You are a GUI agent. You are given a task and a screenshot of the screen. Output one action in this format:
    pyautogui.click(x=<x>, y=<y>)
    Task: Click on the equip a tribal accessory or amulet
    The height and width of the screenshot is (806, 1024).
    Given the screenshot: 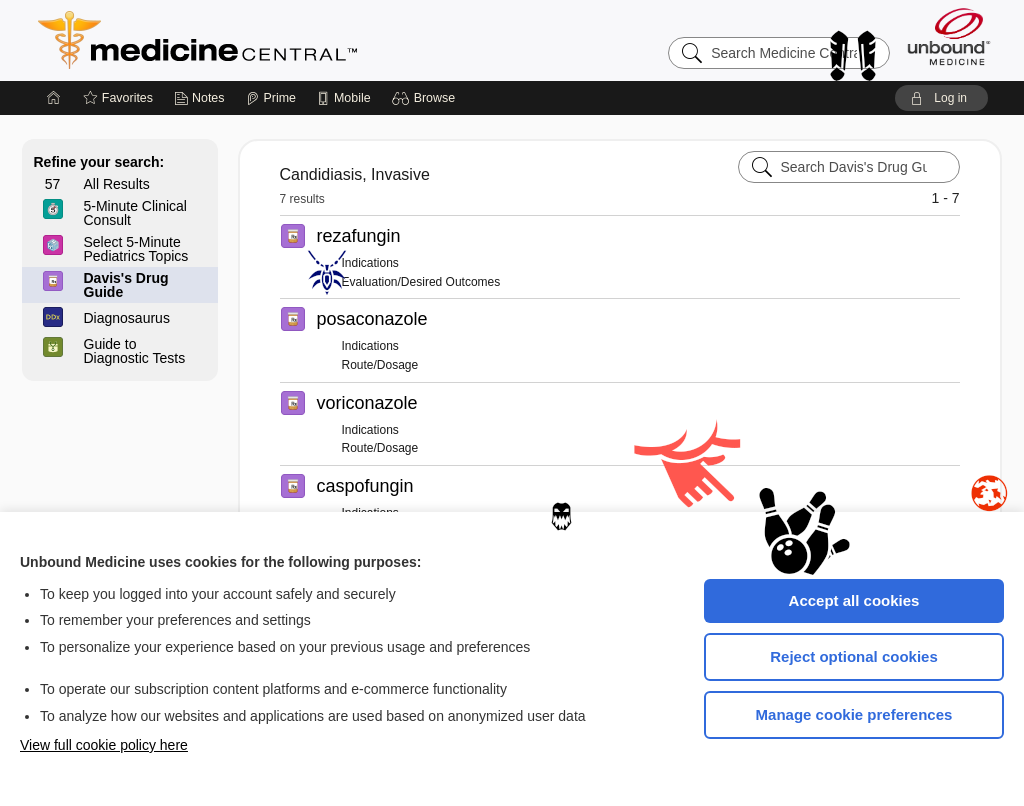 What is the action you would take?
    pyautogui.click(x=327, y=273)
    